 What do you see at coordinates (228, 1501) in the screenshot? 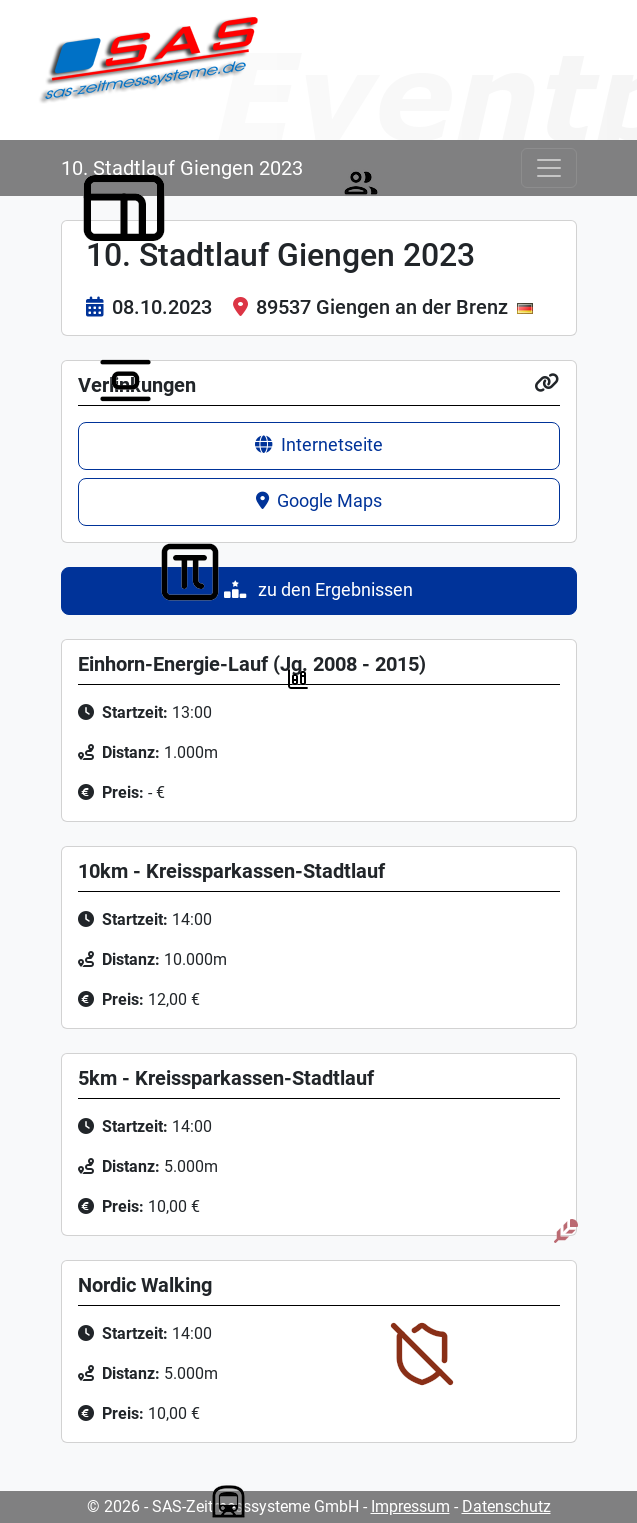
I see `view subway or metro transit options` at bounding box center [228, 1501].